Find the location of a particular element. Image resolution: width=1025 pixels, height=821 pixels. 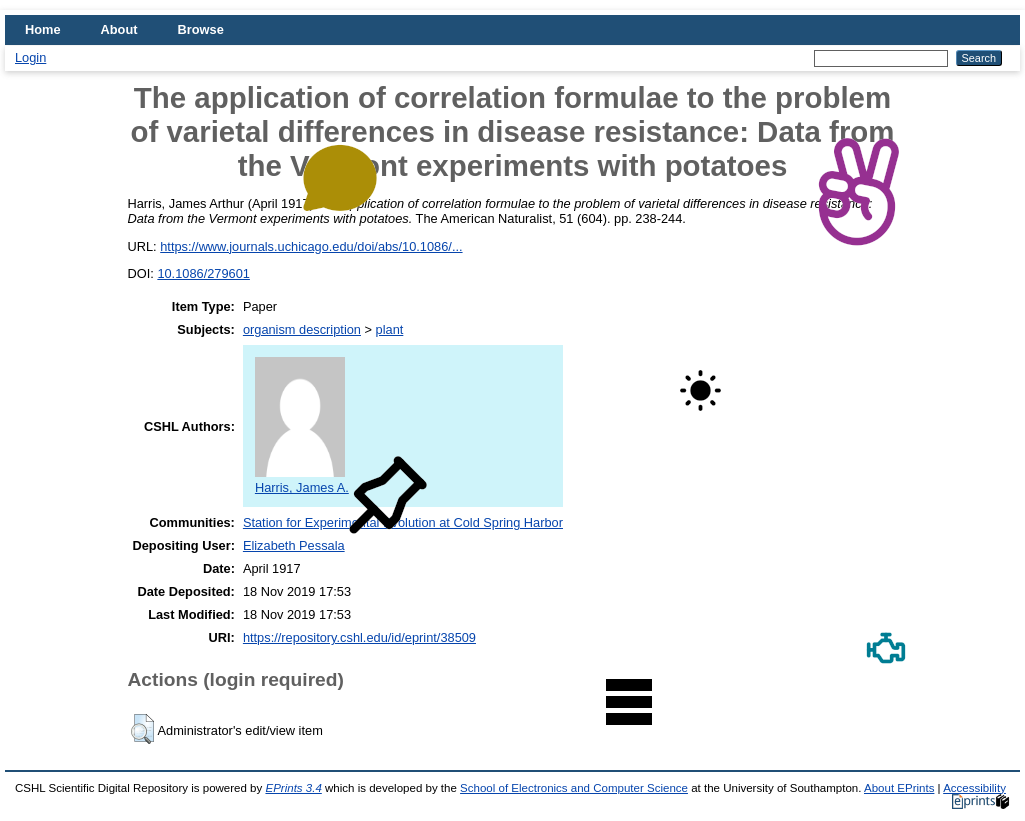

view data in row format is located at coordinates (629, 702).